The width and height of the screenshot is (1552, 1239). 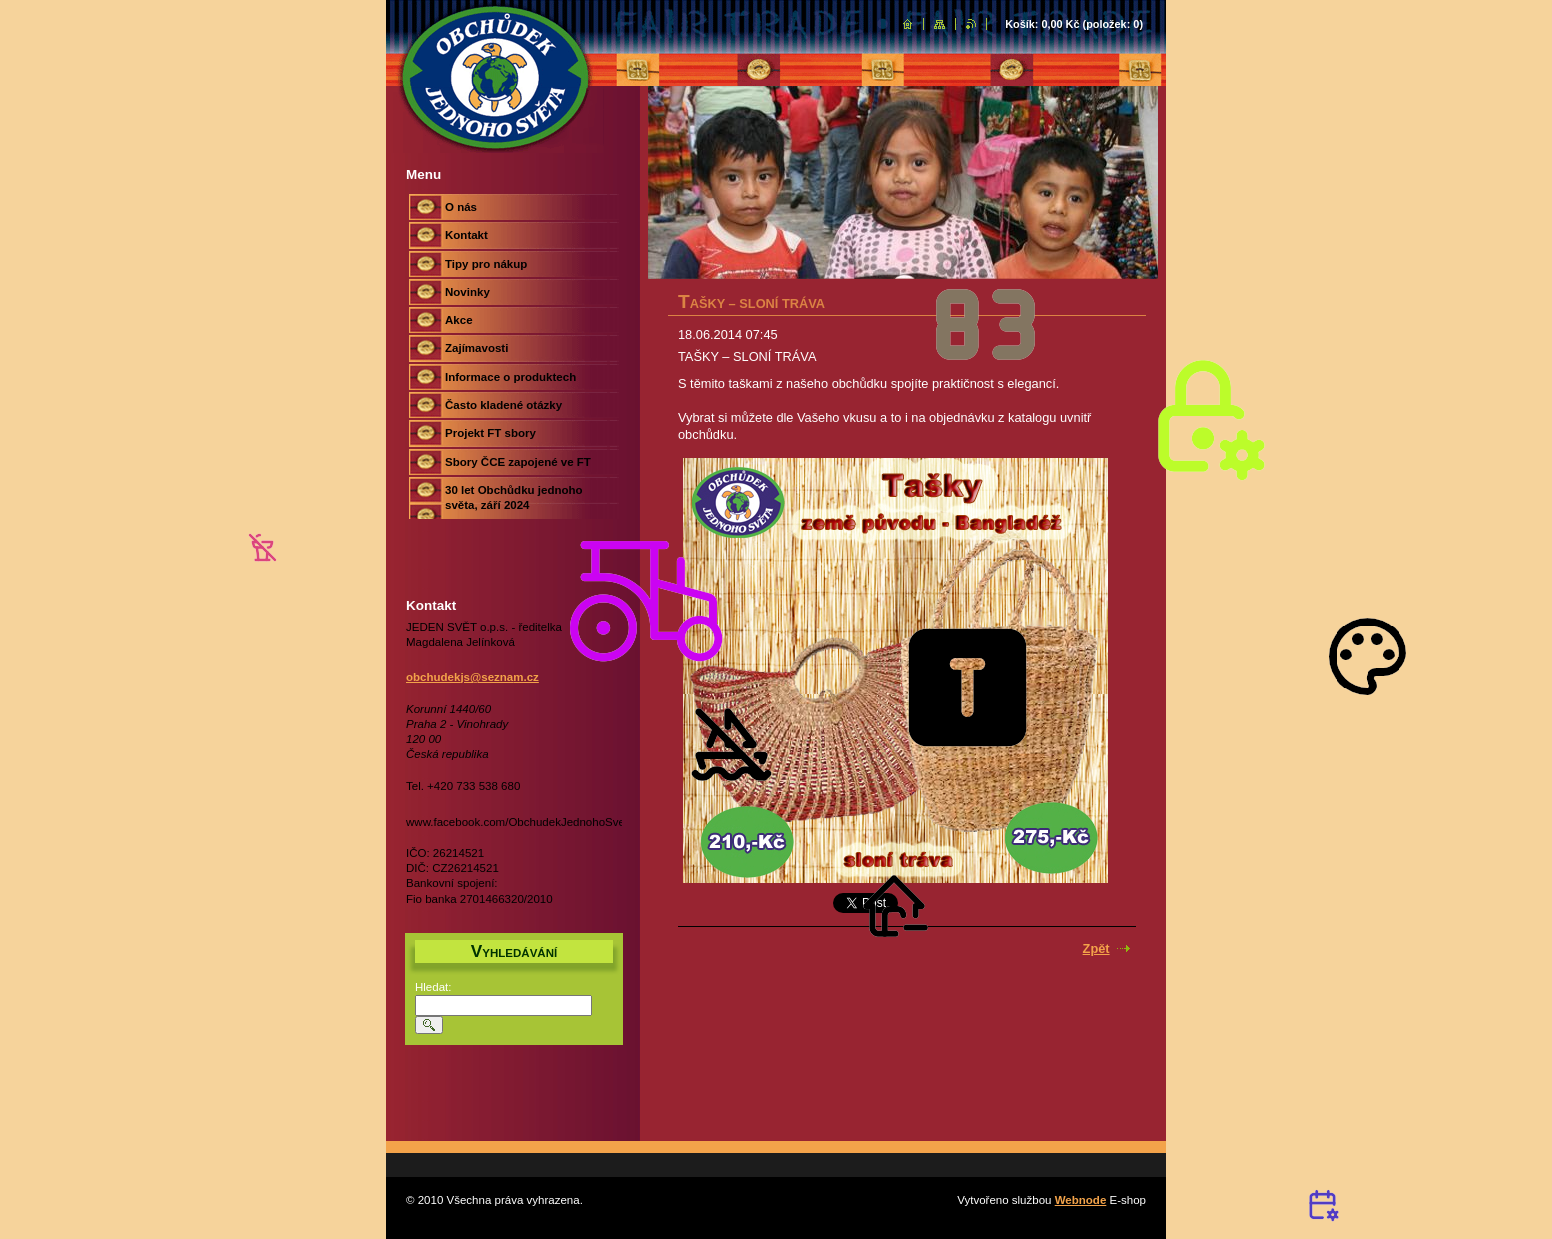 What do you see at coordinates (1322, 1204) in the screenshot?
I see `access calendar settings` at bounding box center [1322, 1204].